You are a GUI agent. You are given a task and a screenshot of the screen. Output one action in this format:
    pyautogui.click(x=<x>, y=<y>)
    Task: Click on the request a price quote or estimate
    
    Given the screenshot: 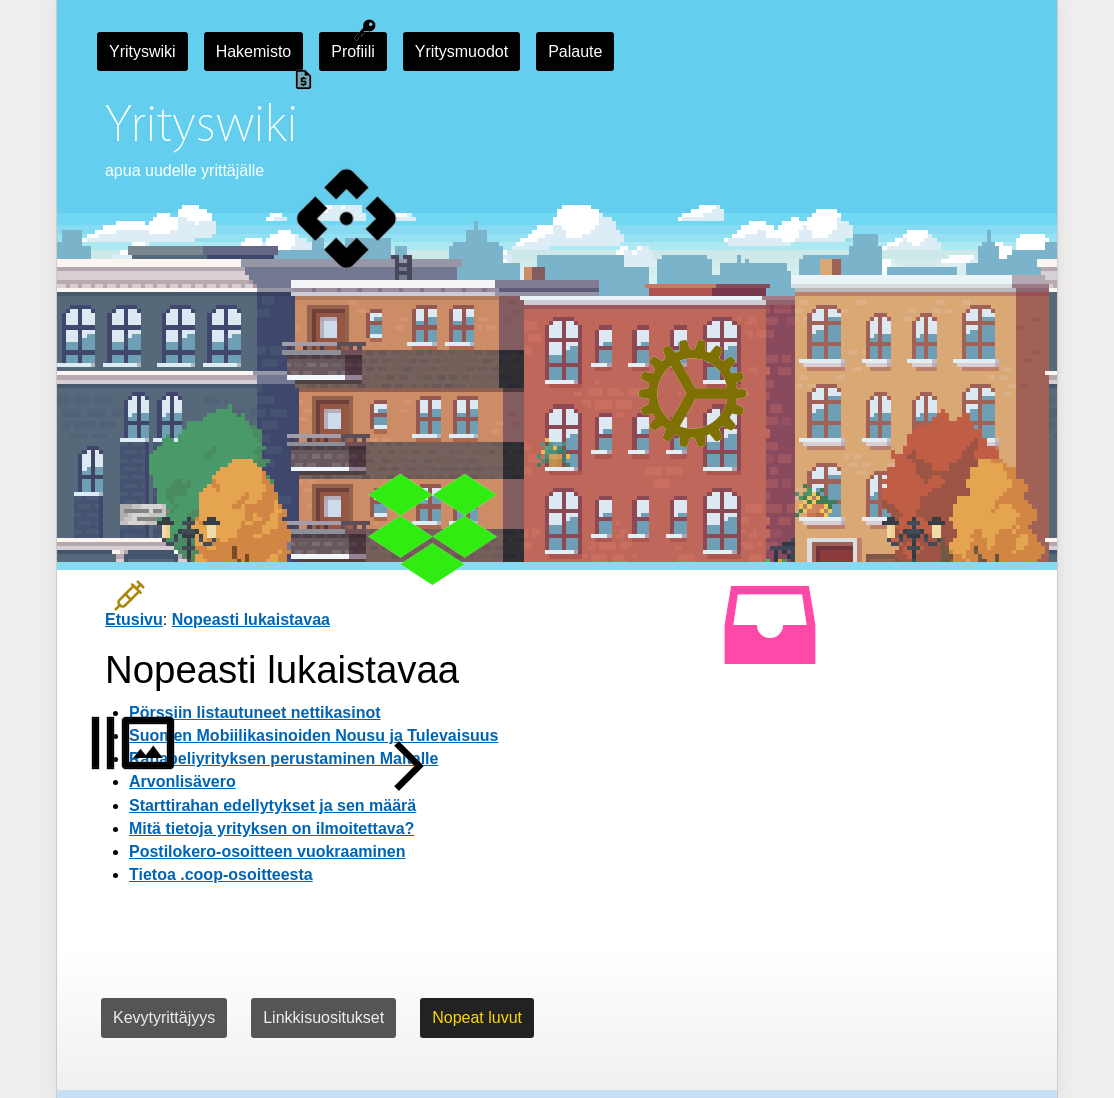 What is the action you would take?
    pyautogui.click(x=303, y=79)
    